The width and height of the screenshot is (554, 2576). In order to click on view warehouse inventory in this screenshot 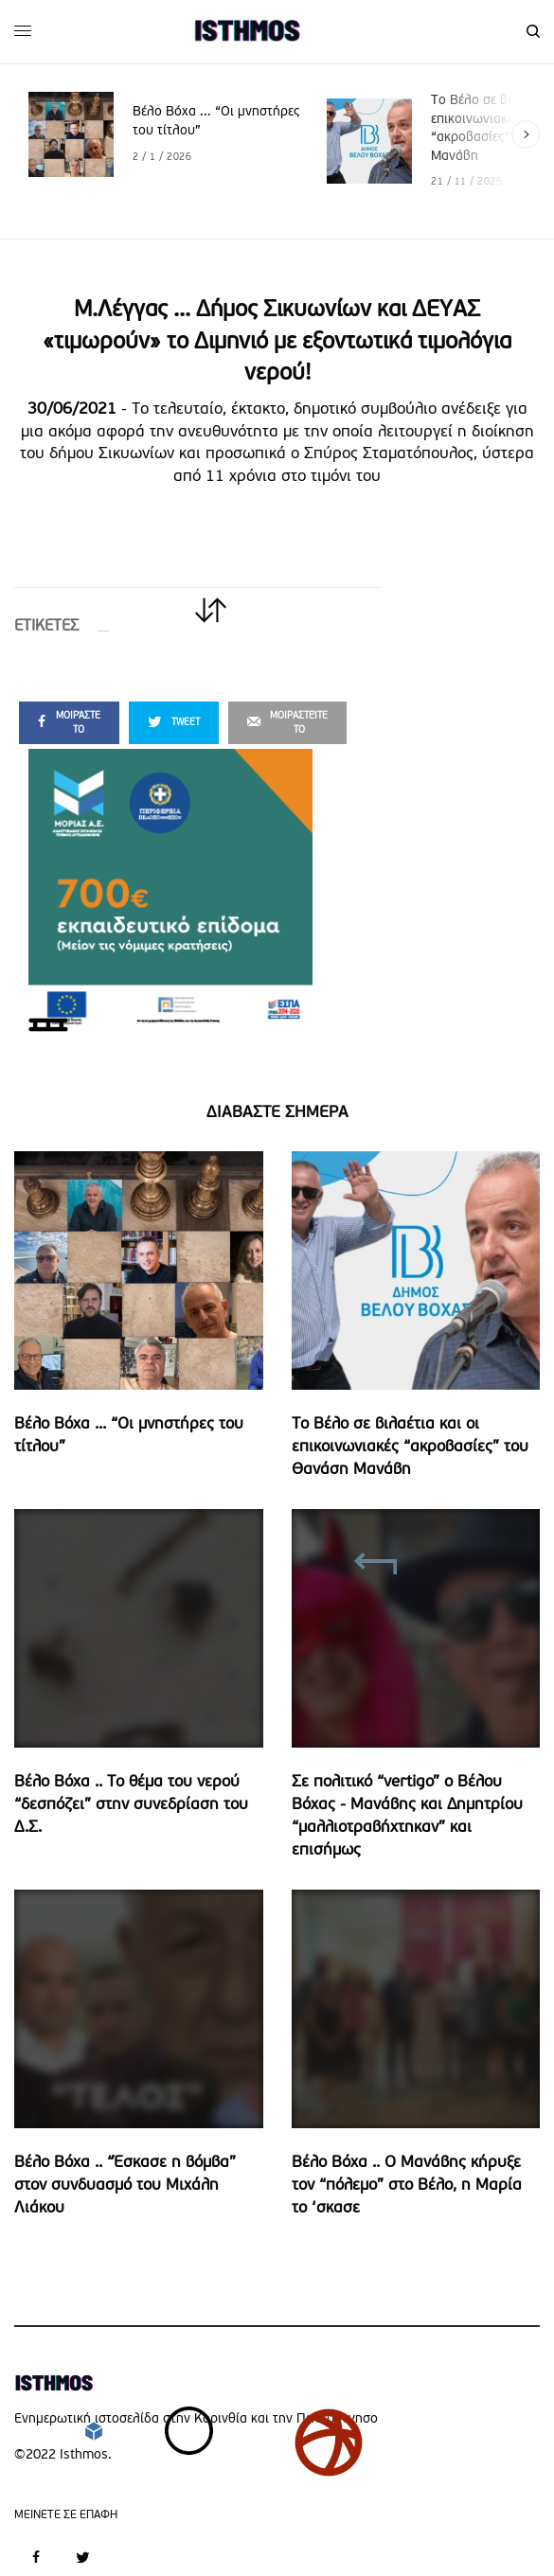, I will do `click(48, 1014)`.